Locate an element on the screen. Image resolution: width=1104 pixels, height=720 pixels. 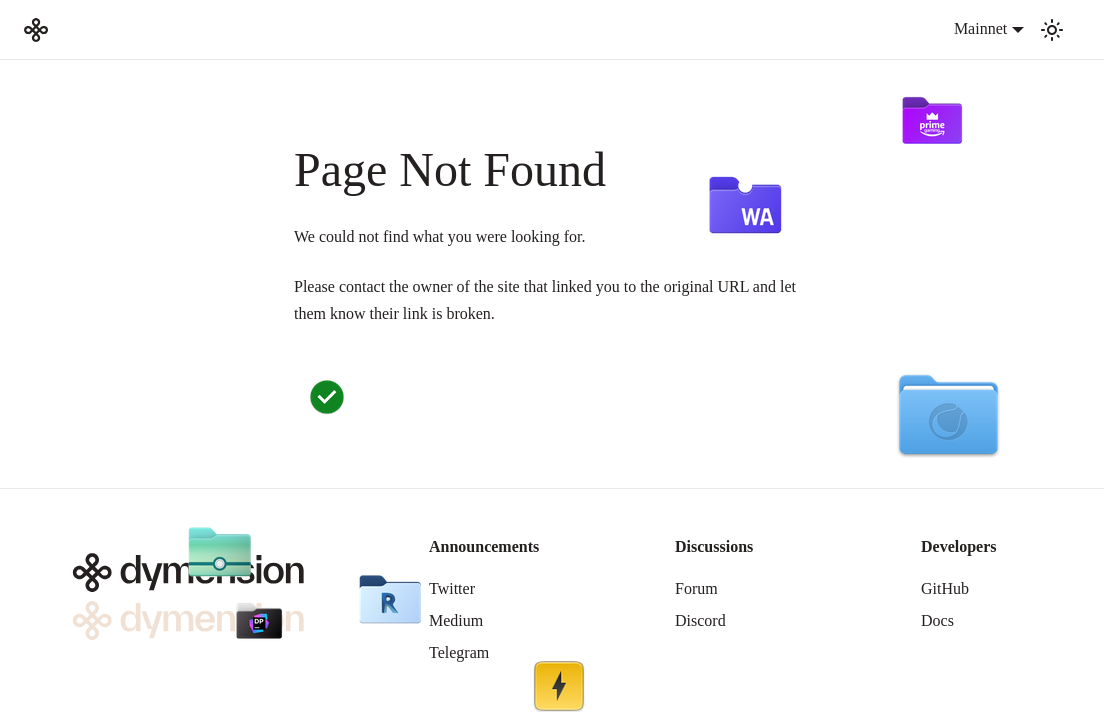
confirm or apply changes is located at coordinates (327, 397).